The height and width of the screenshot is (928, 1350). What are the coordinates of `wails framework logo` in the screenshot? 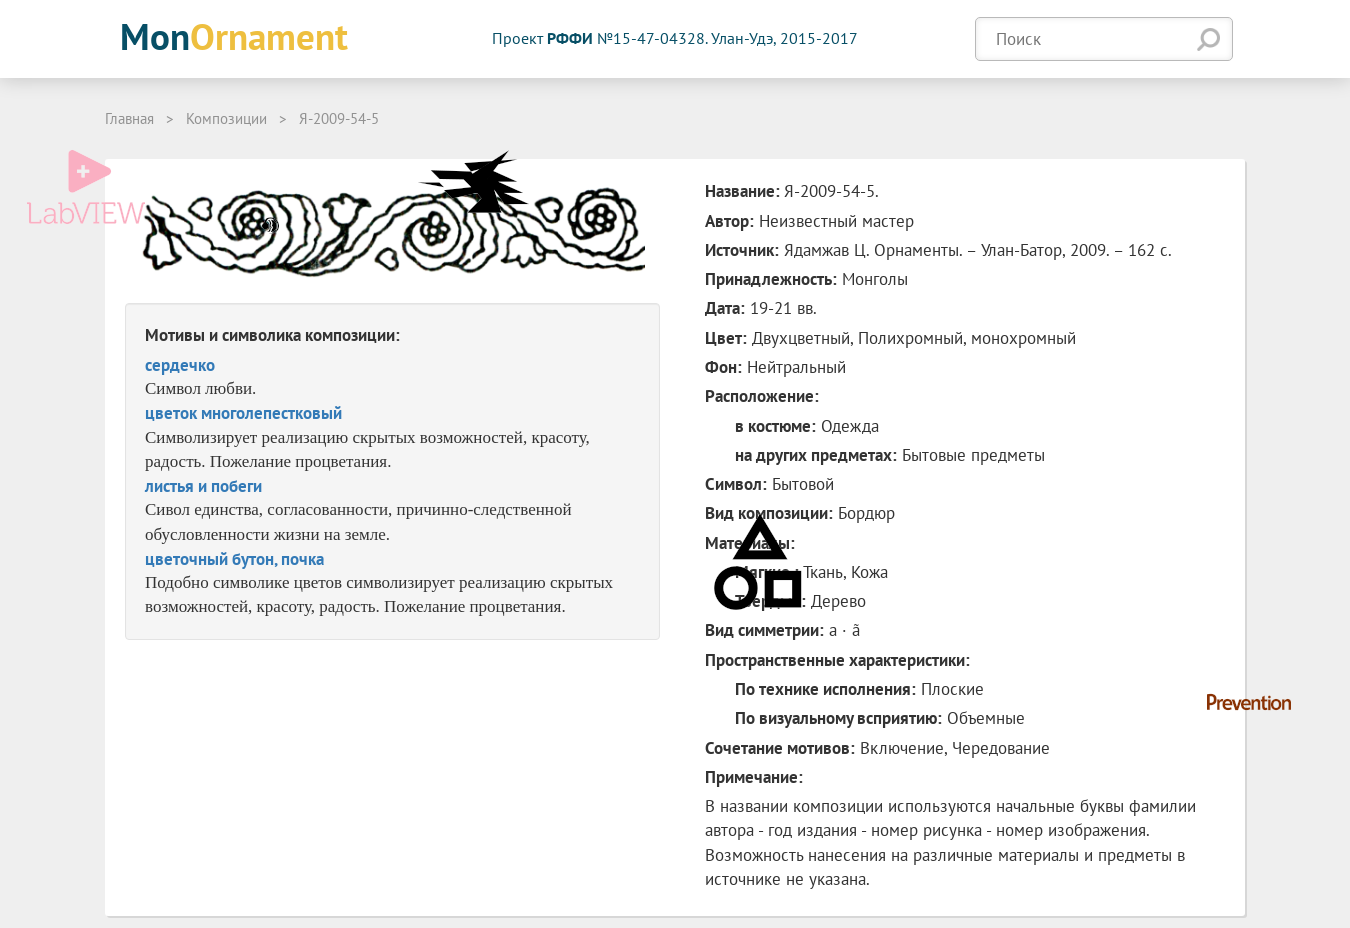 It's located at (473, 181).